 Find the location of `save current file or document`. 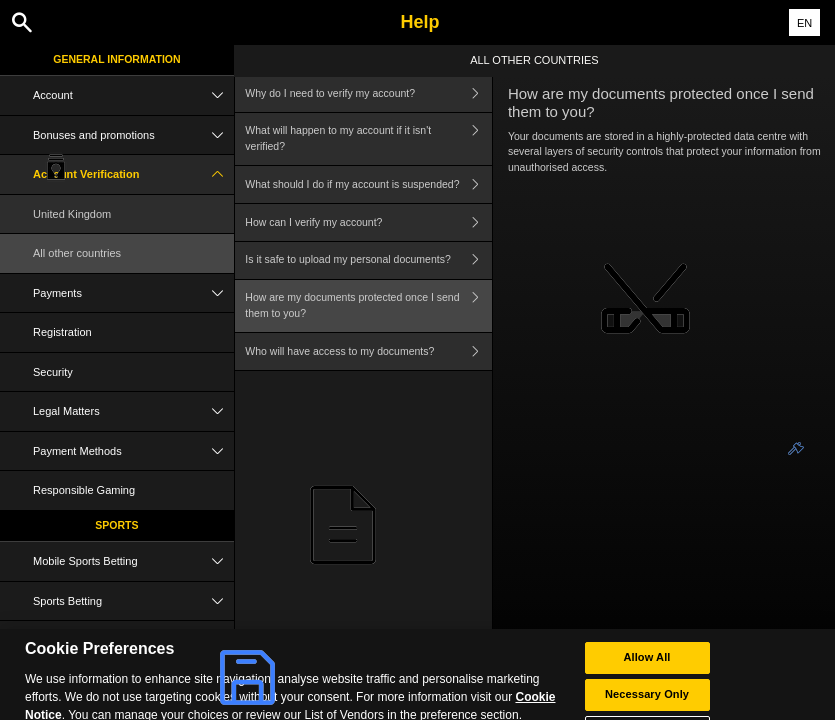

save current file or document is located at coordinates (247, 677).